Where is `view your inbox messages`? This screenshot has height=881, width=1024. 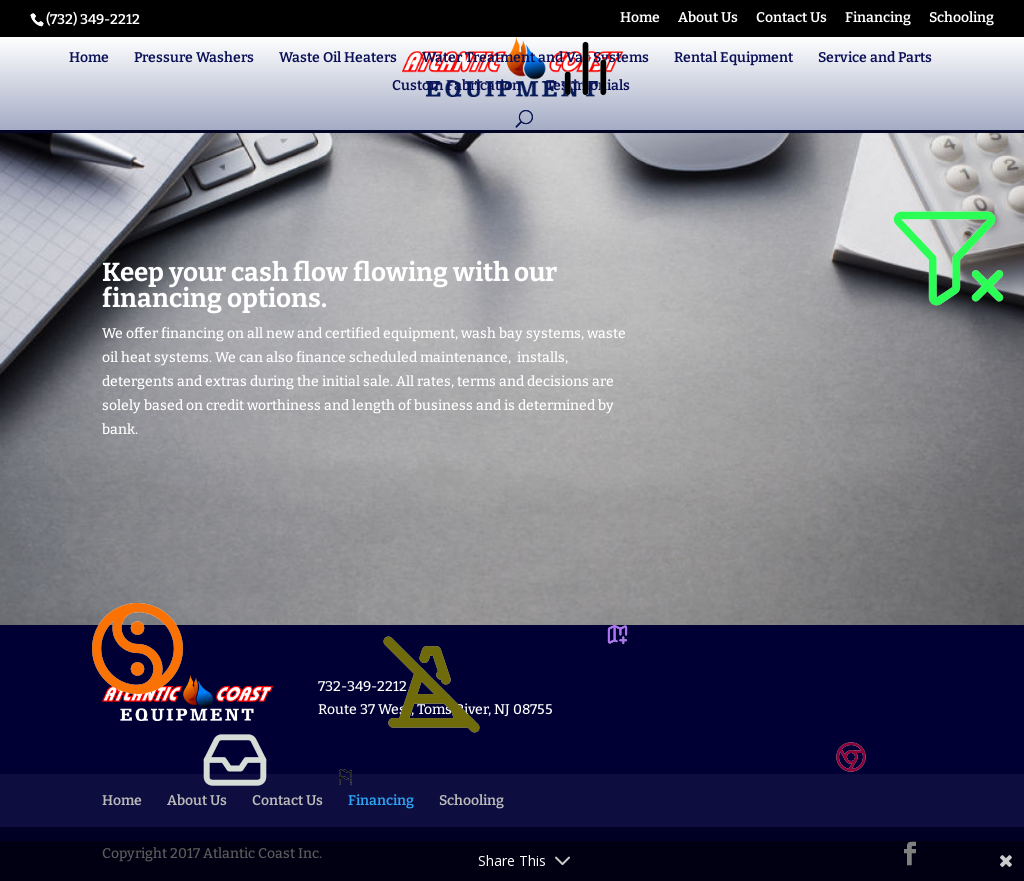
view your inbox messages is located at coordinates (235, 760).